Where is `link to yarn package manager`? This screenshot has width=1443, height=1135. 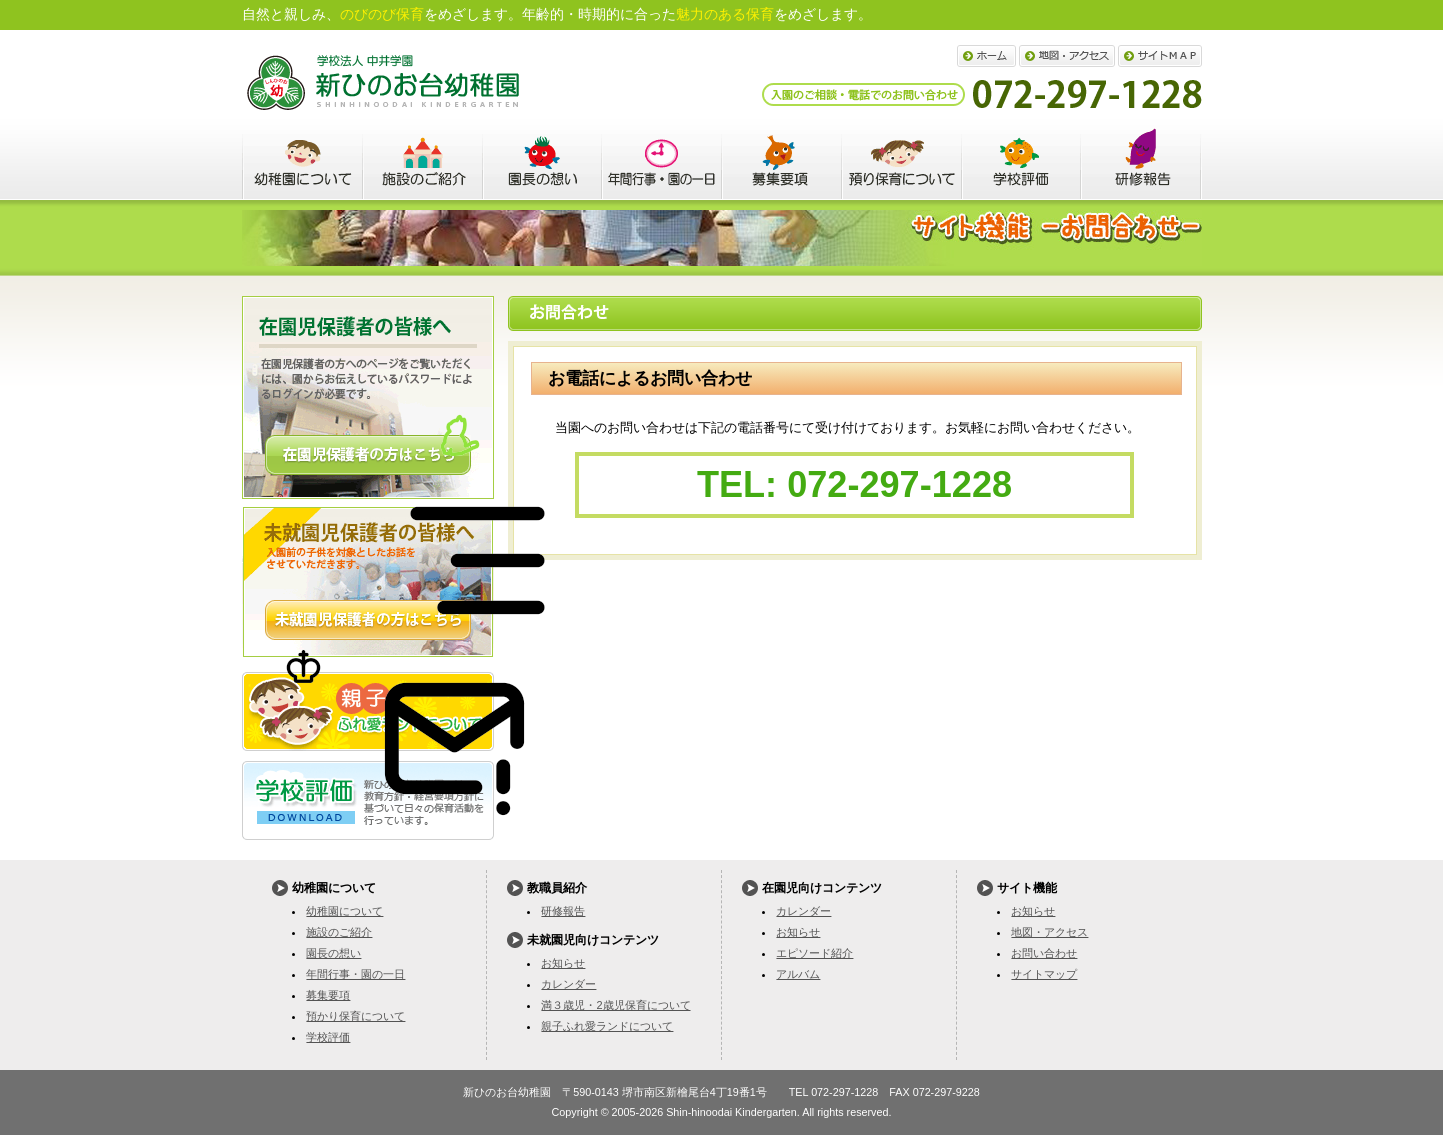 link to yarn package manager is located at coordinates (459, 435).